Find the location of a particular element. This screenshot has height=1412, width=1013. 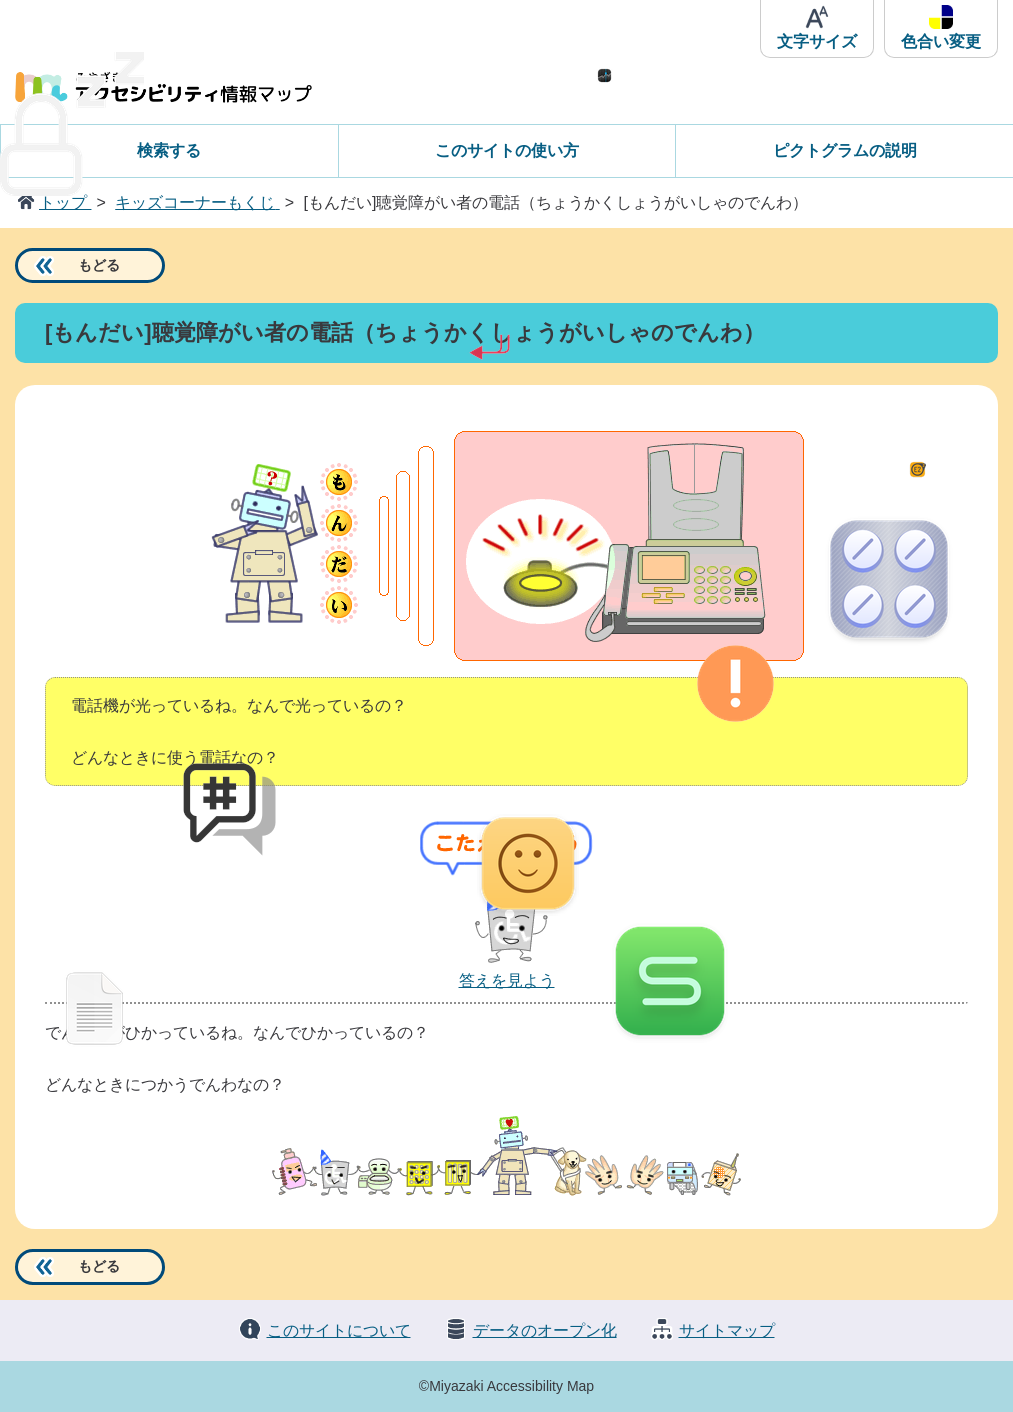

open polari irc chat application is located at coordinates (229, 809).